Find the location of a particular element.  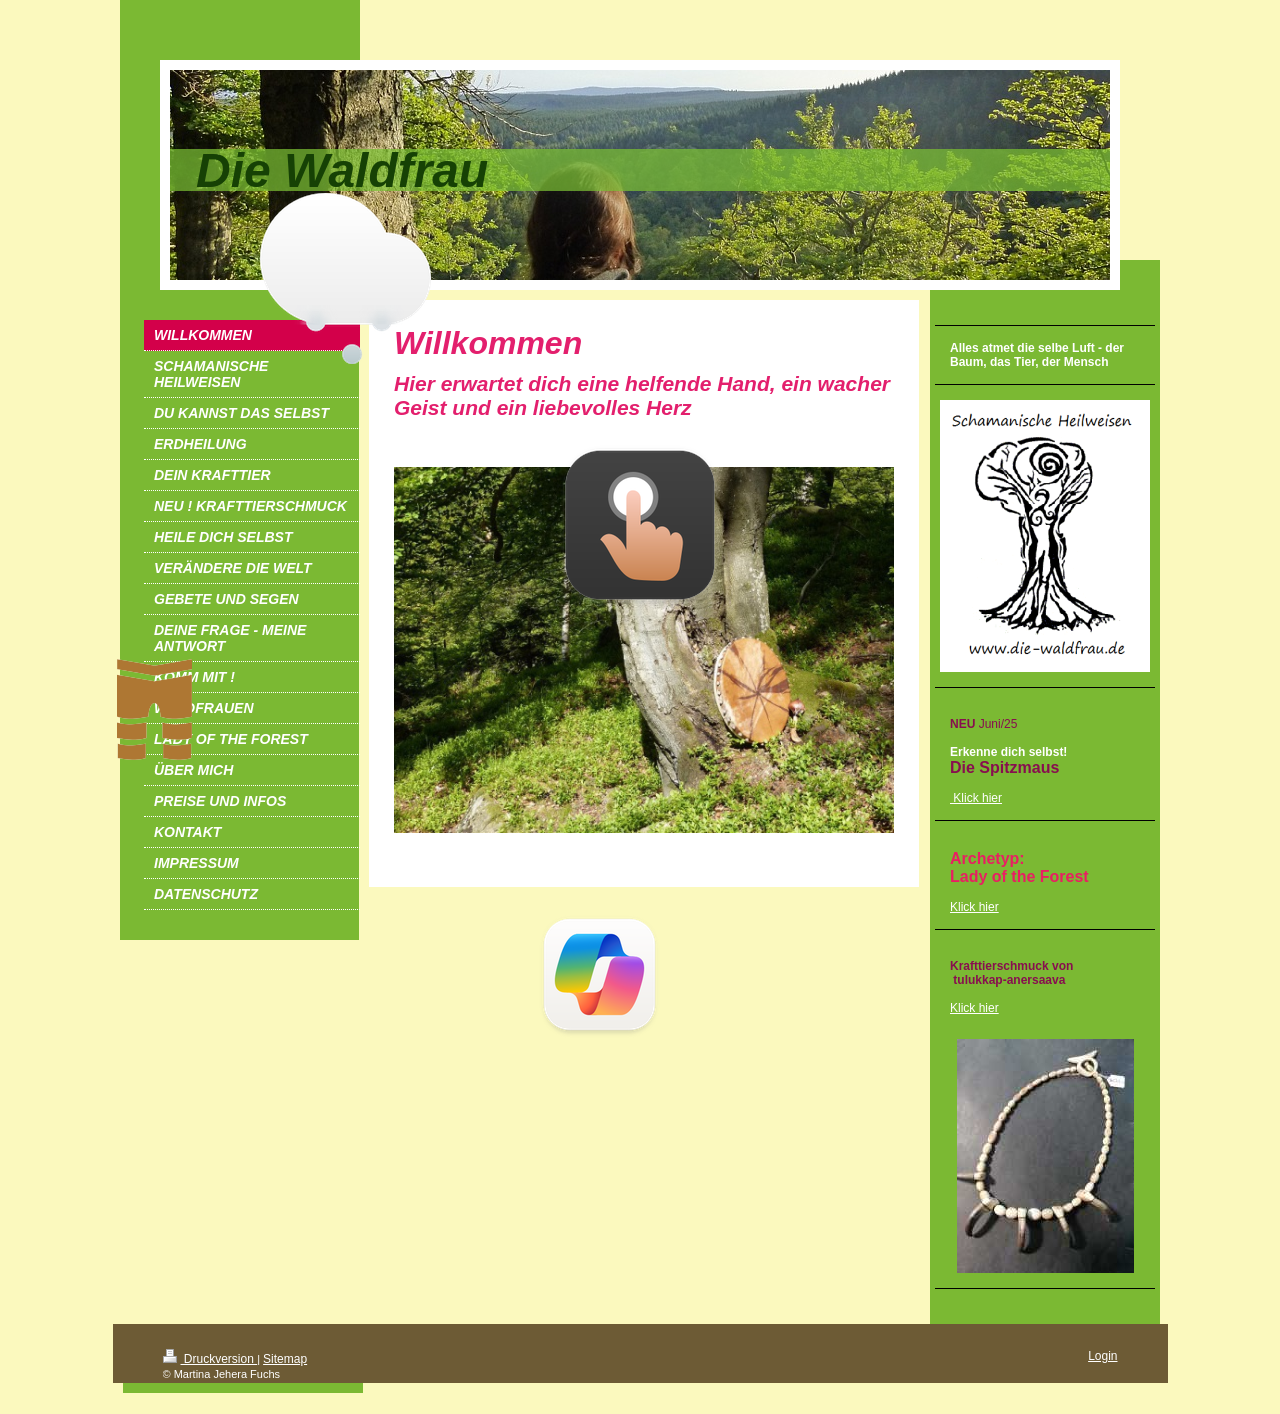

indicates scattered snow weather conditions is located at coordinates (345, 278).